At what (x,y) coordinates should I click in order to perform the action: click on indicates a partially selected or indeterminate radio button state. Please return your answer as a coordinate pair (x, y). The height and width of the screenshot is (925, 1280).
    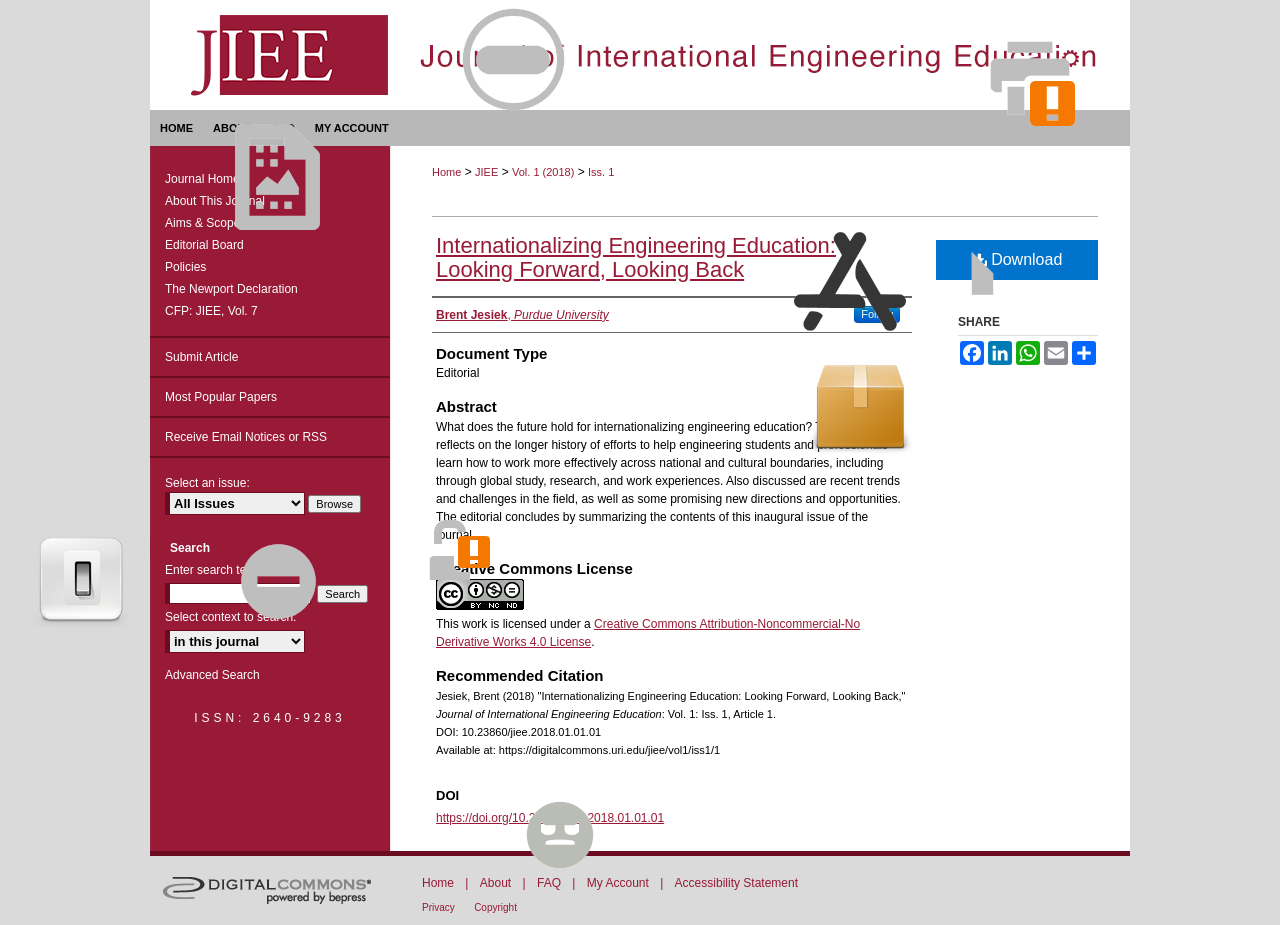
    Looking at the image, I should click on (513, 59).